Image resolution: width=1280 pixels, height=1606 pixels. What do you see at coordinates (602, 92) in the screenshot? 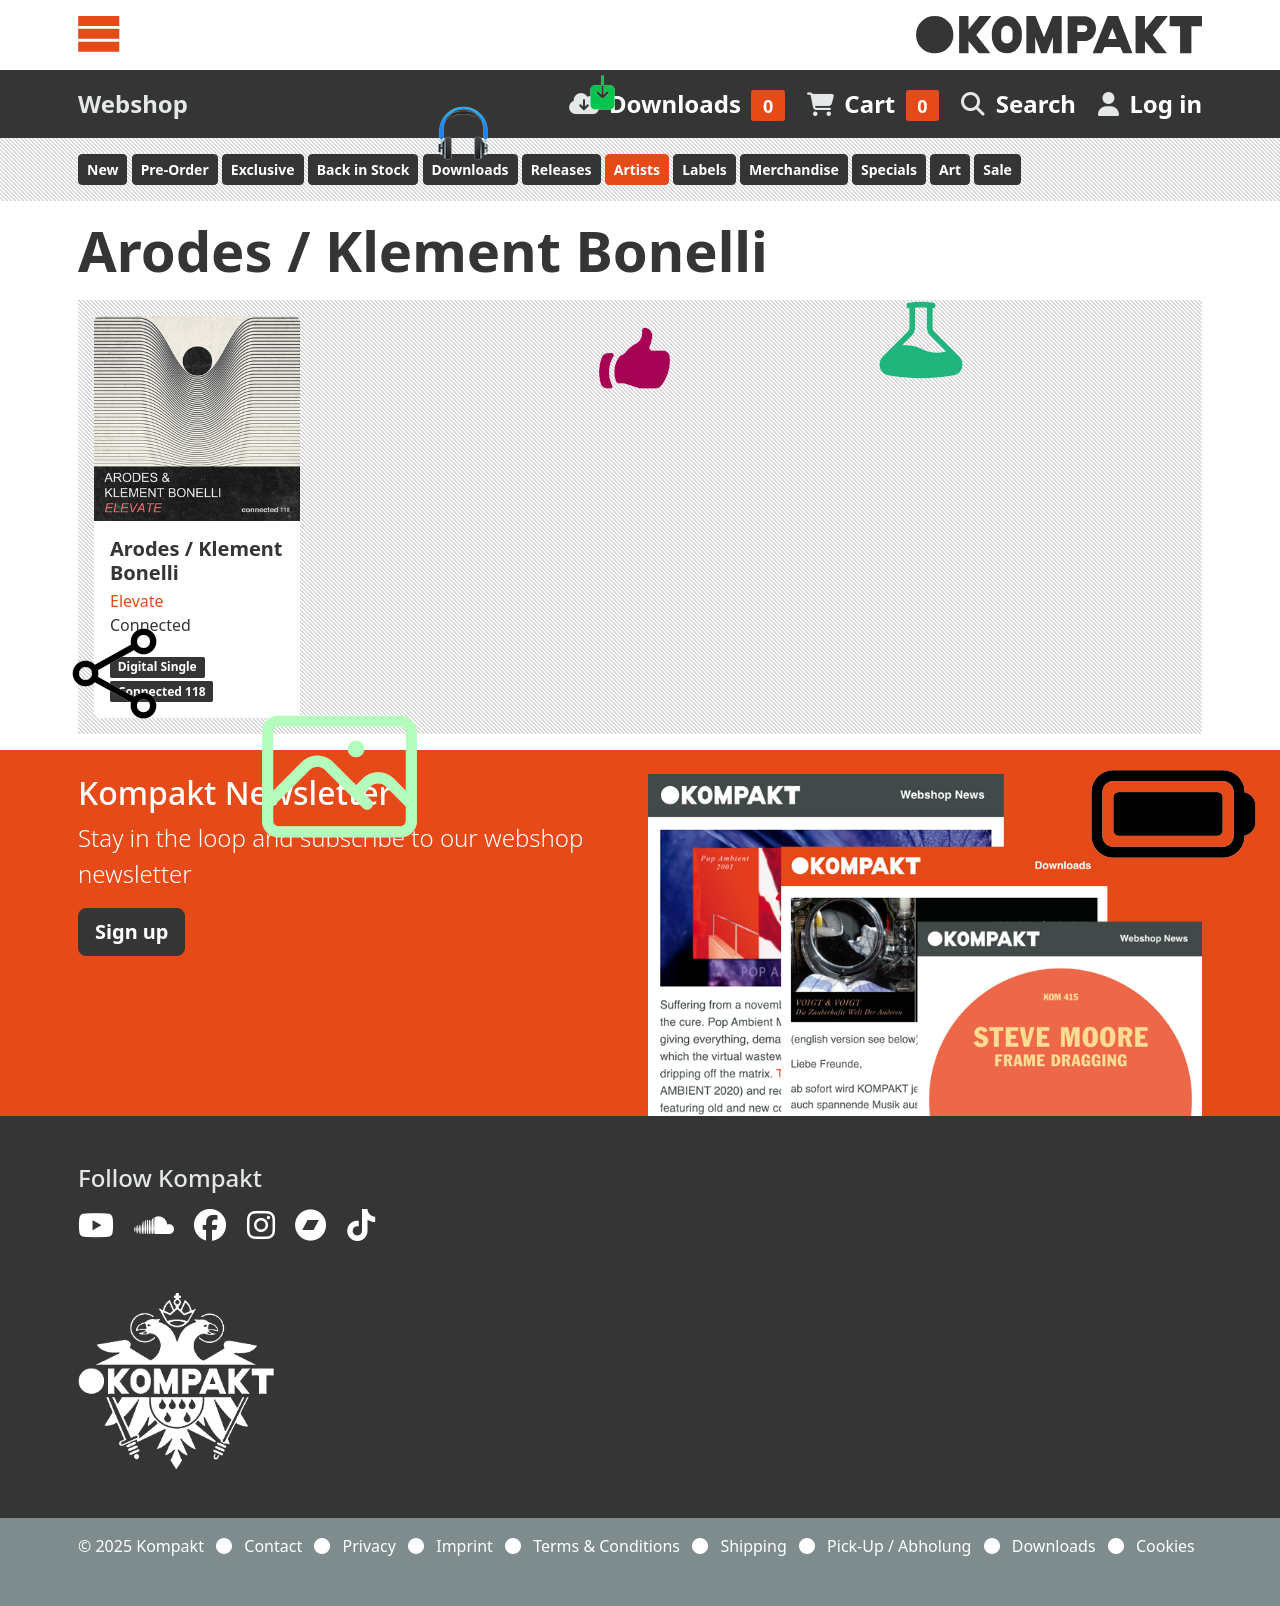
I see `download file to device` at bounding box center [602, 92].